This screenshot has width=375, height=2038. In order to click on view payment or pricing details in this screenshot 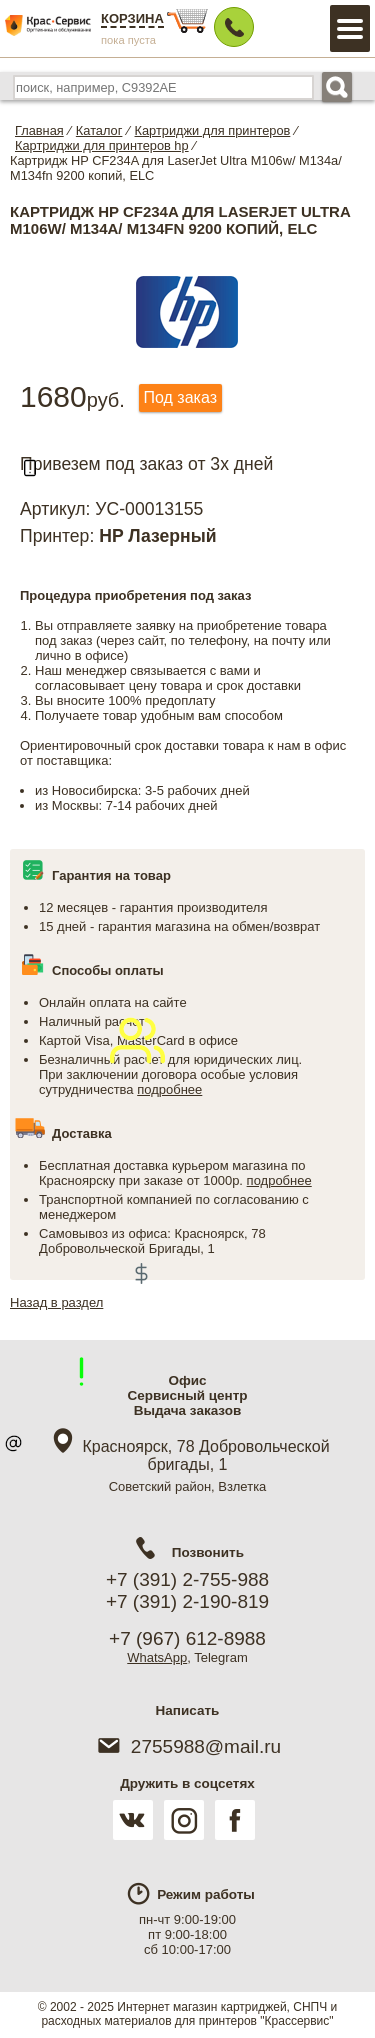, I will do `click(141, 1273)`.